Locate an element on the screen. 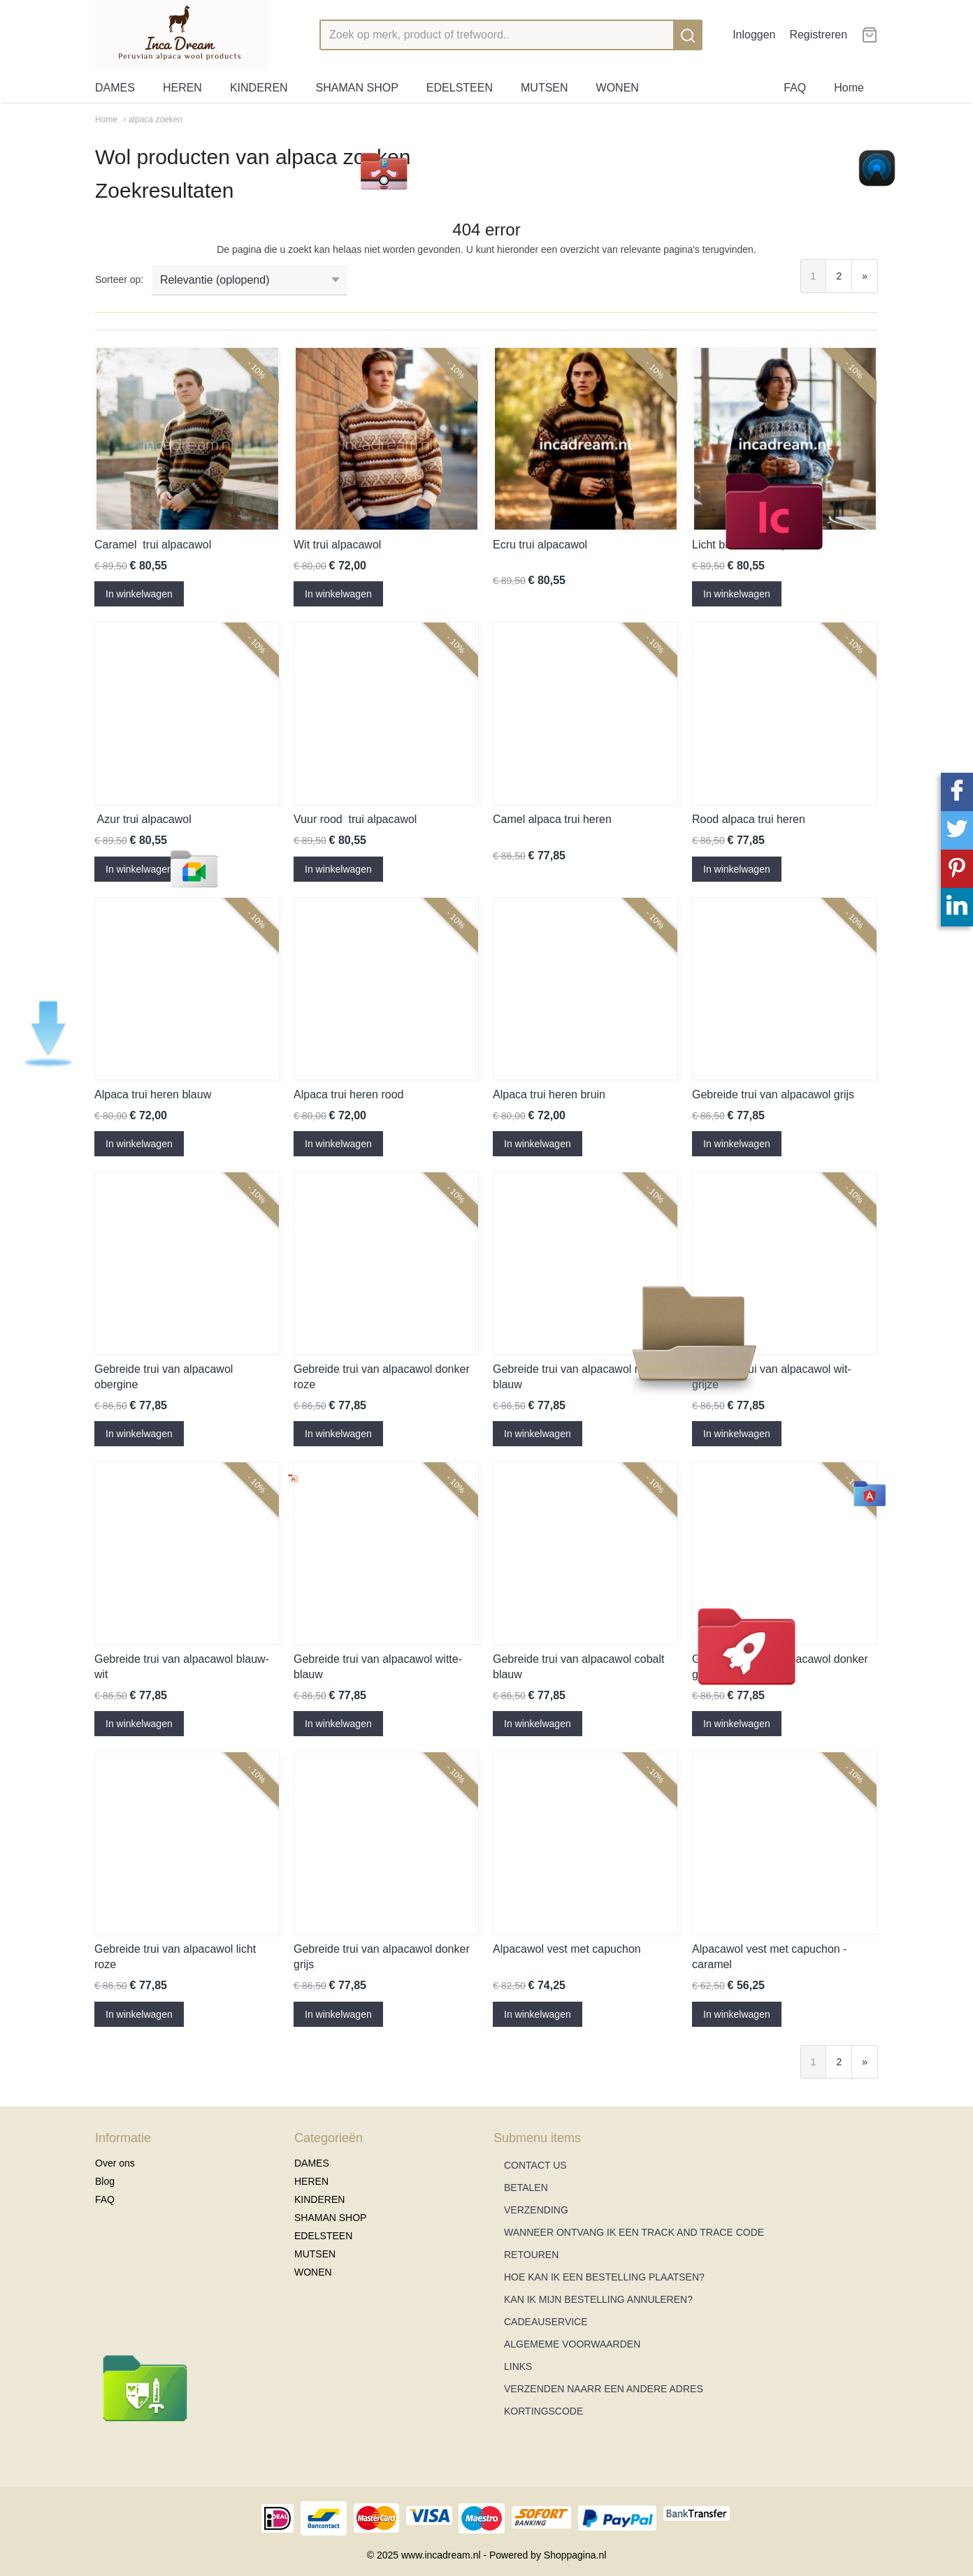  codeigniter framework project folder is located at coordinates (293, 1478).